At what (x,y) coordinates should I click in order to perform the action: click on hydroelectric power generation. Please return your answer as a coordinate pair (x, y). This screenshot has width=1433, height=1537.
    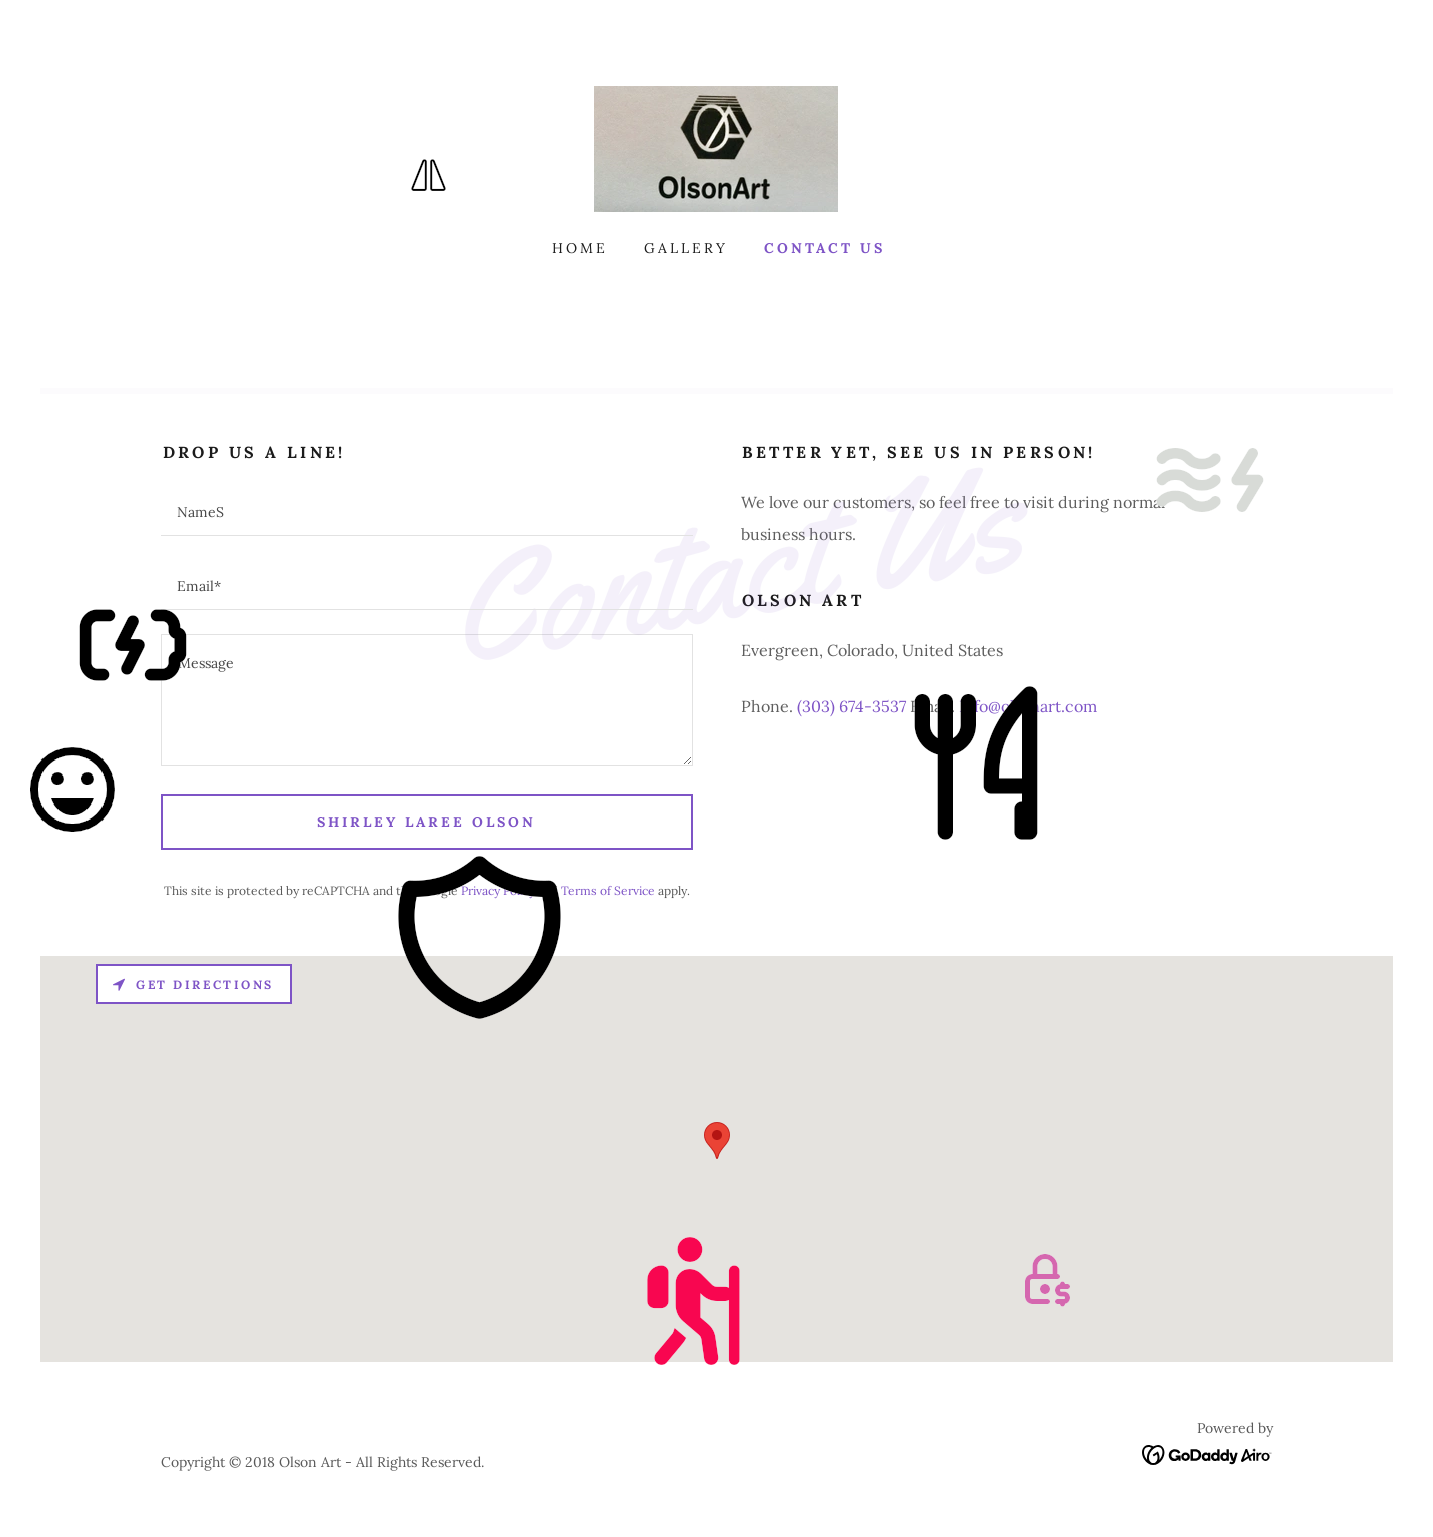
    Looking at the image, I should click on (1210, 480).